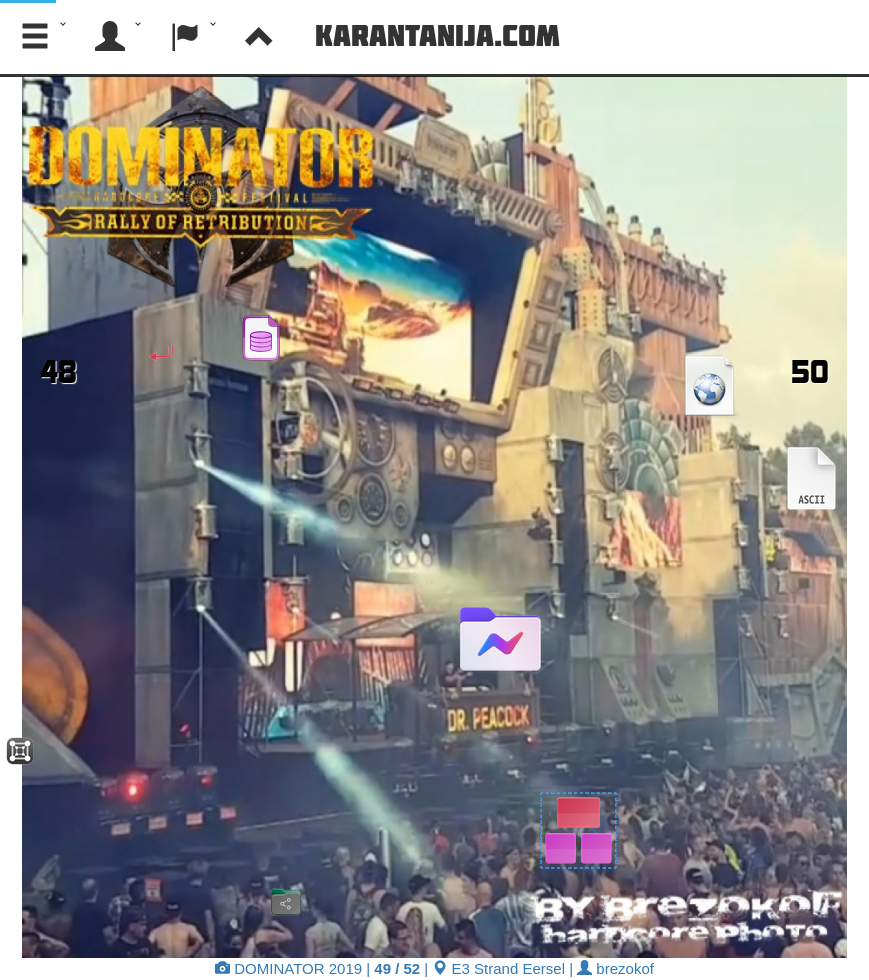 This screenshot has width=869, height=980. Describe the element at coordinates (500, 641) in the screenshot. I see `open messenger app folder` at that location.